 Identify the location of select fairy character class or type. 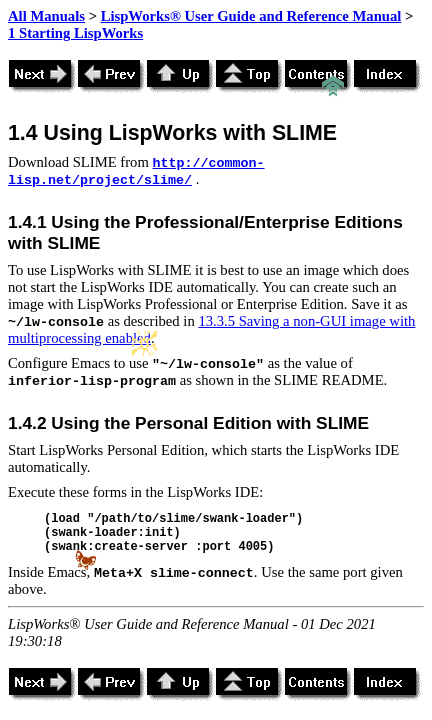
(86, 560).